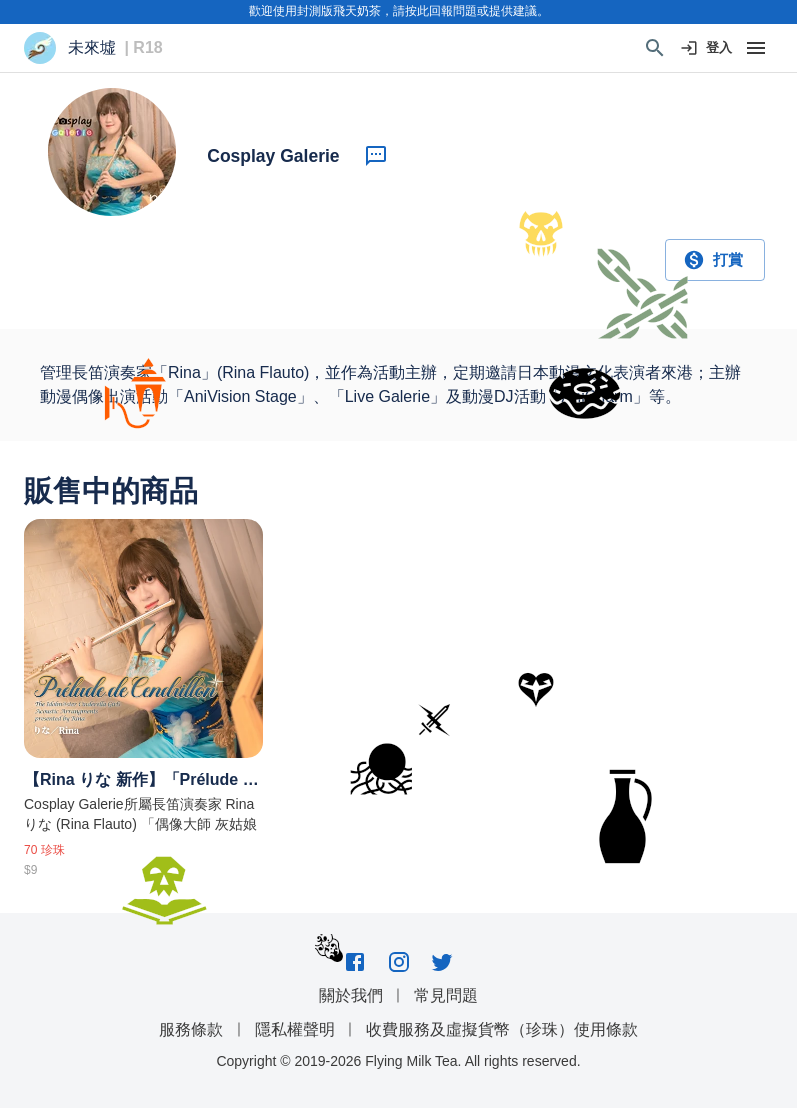  I want to click on select zeus's lightning sword weapon, so click(434, 720).